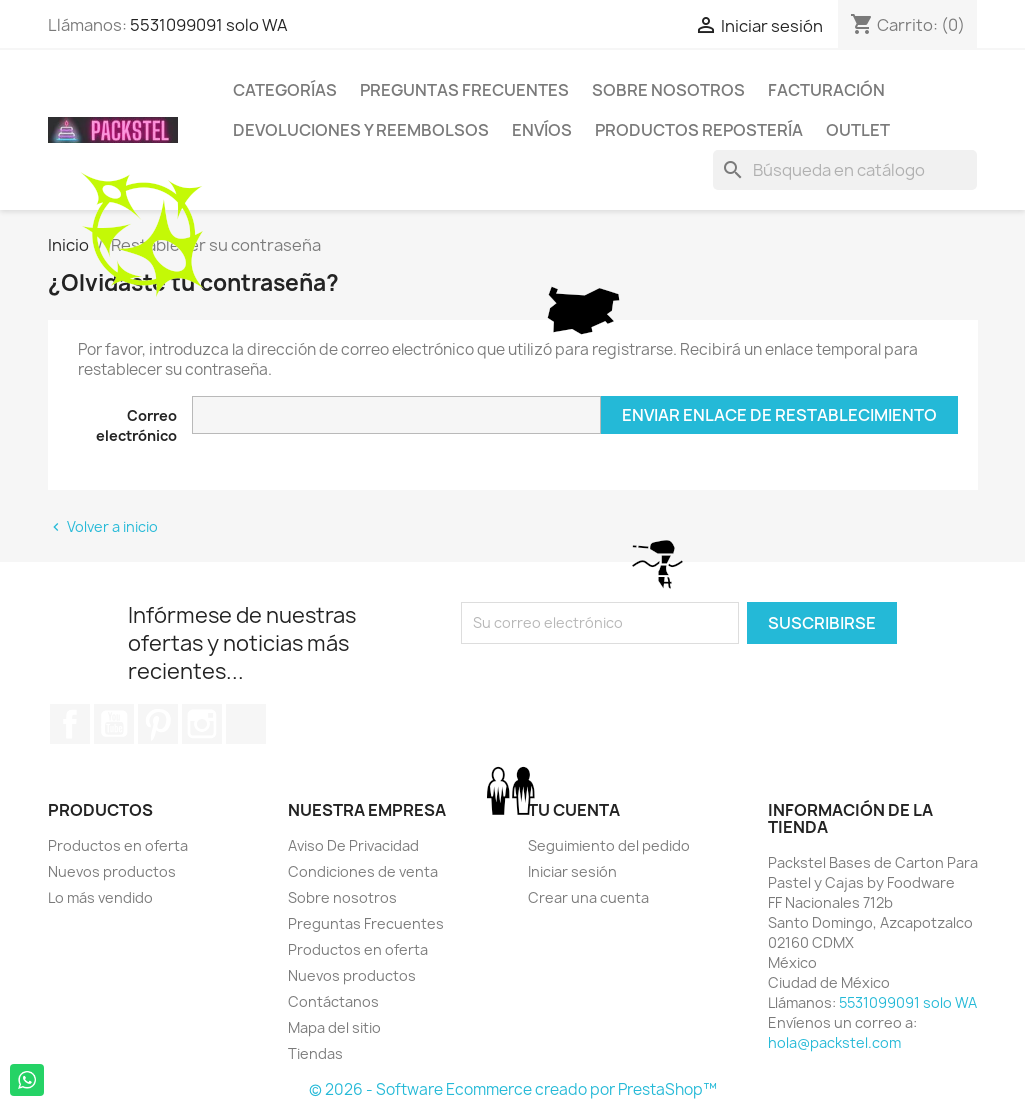 This screenshot has height=1116, width=1025. Describe the element at coordinates (583, 310) in the screenshot. I see `select bulgaria as your country or region` at that location.